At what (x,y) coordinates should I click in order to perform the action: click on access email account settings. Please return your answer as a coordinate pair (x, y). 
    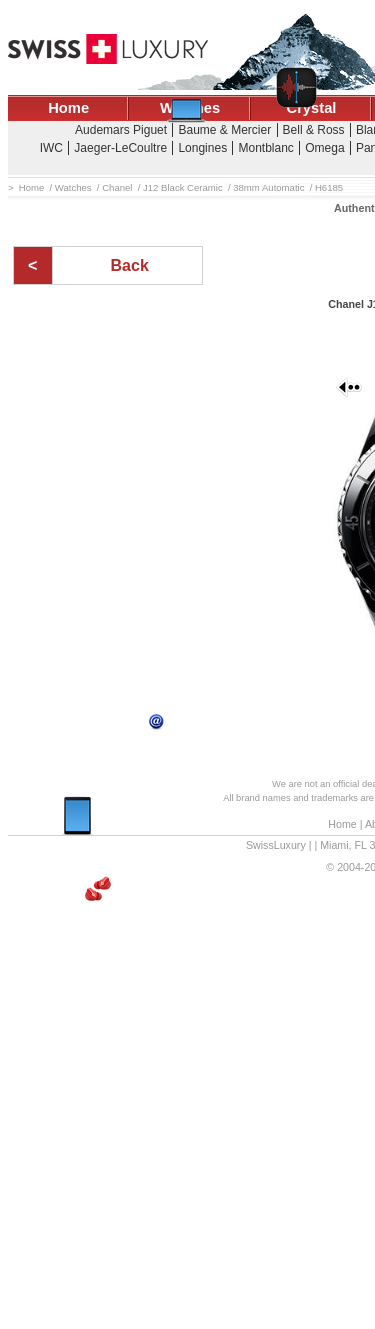
    Looking at the image, I should click on (156, 721).